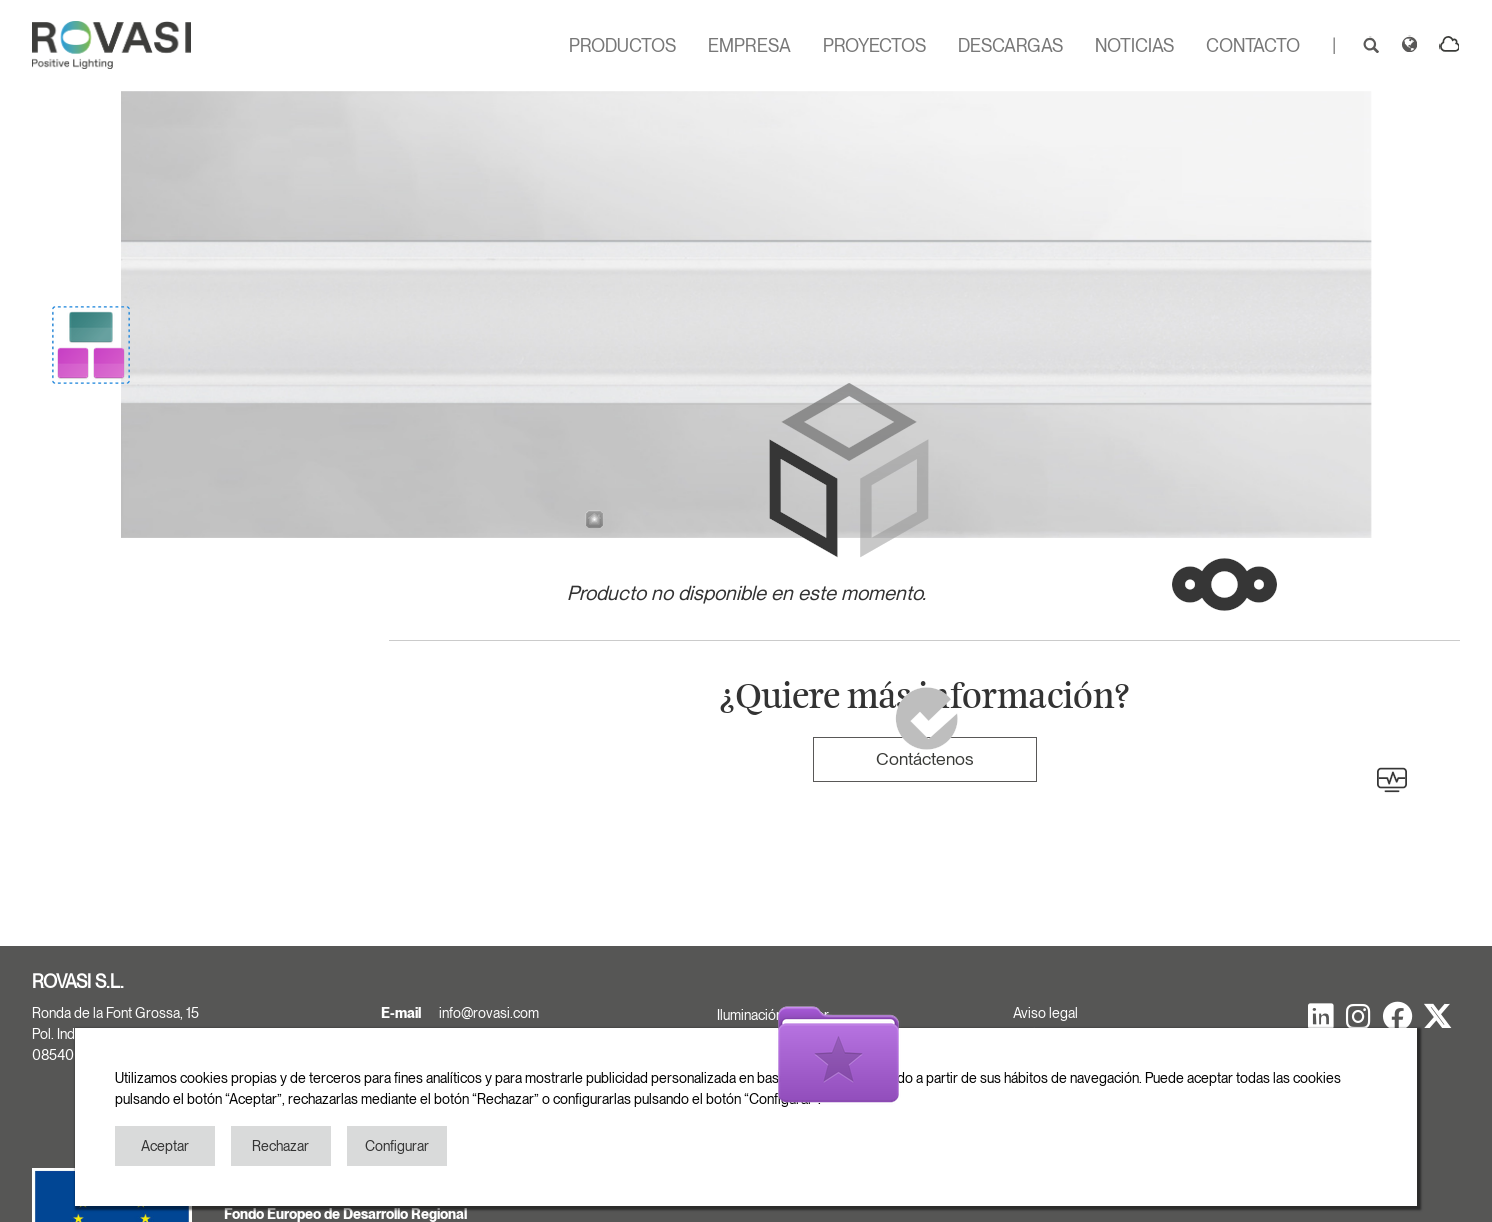 The image size is (1492, 1222). I want to click on open gtk demo application, so click(849, 474).